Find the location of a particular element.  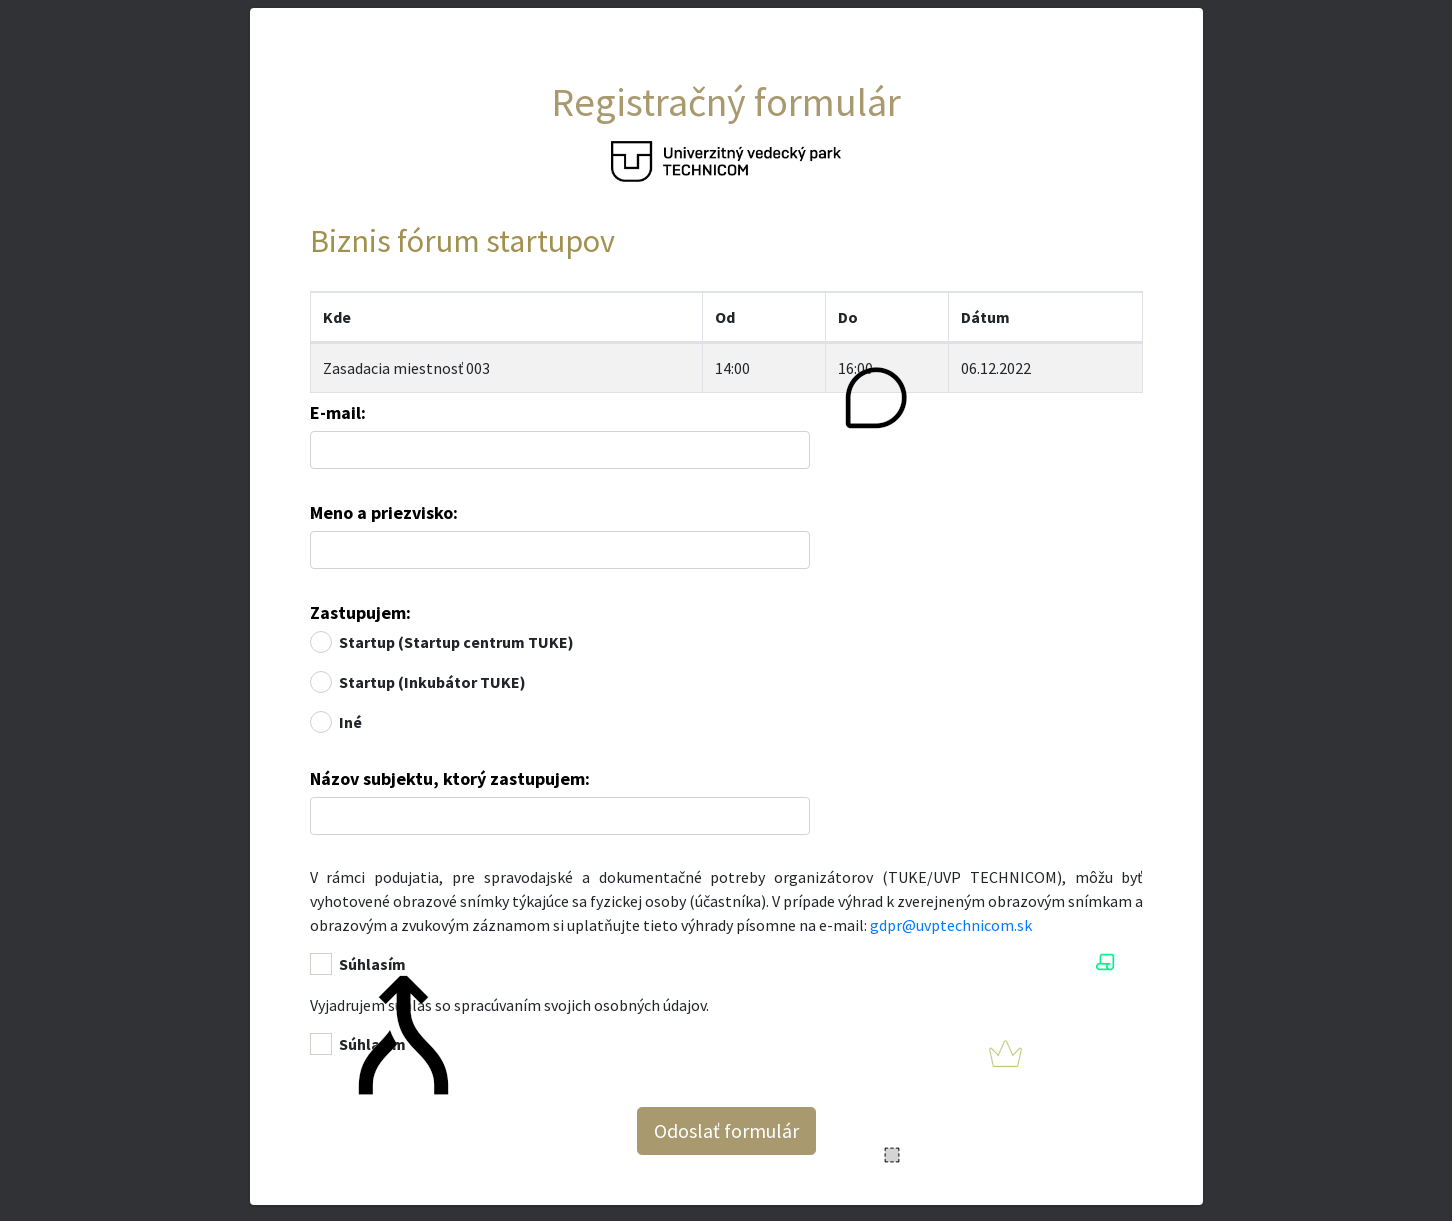

select or highlight an area is located at coordinates (892, 1155).